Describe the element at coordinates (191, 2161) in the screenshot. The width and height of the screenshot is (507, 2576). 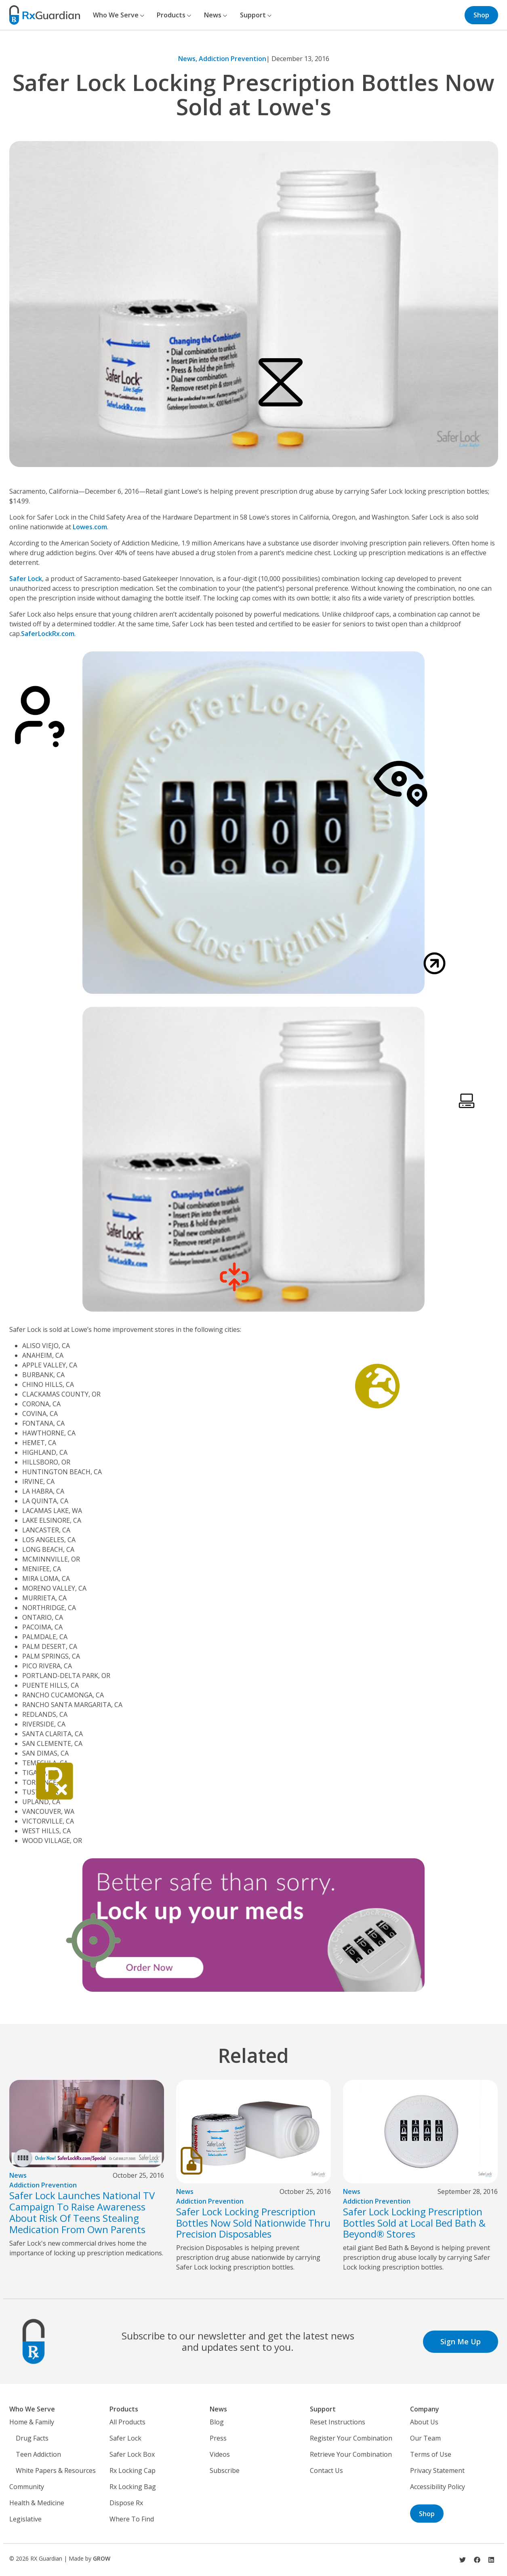
I see `view a protected or encrypted document` at that location.